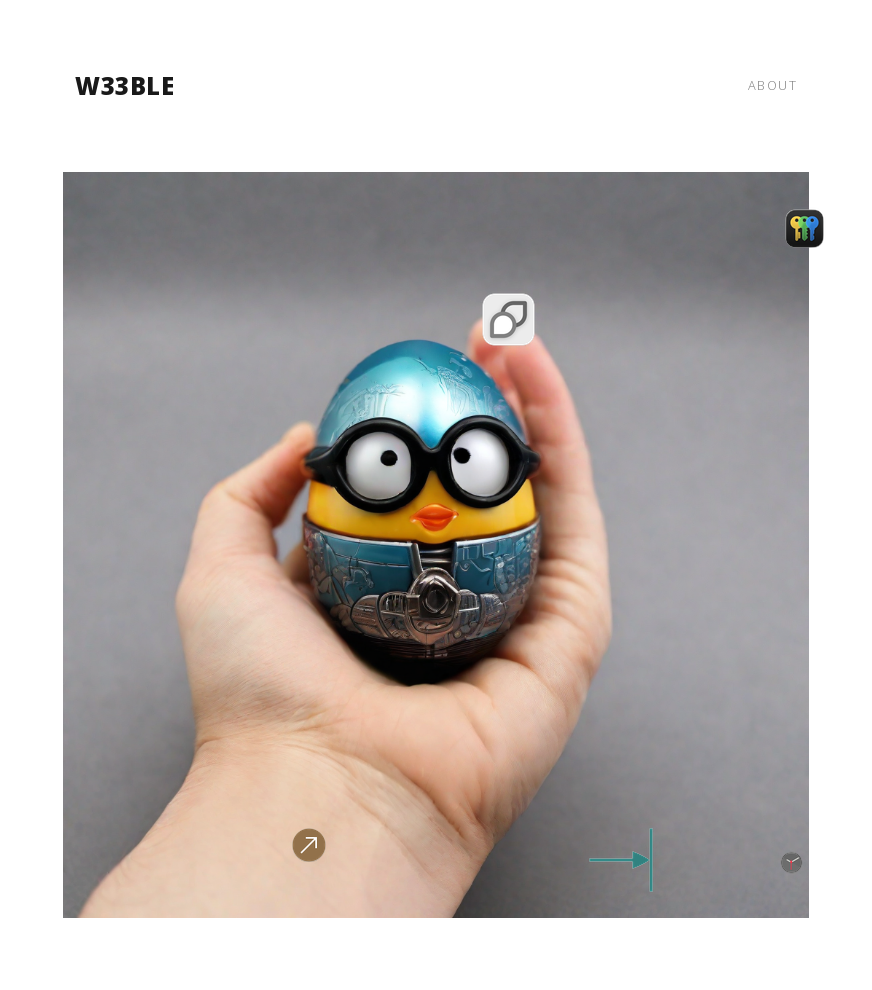 The height and width of the screenshot is (990, 872). What do you see at coordinates (508, 319) in the screenshot?
I see `launch the korora linux distribution app` at bounding box center [508, 319].